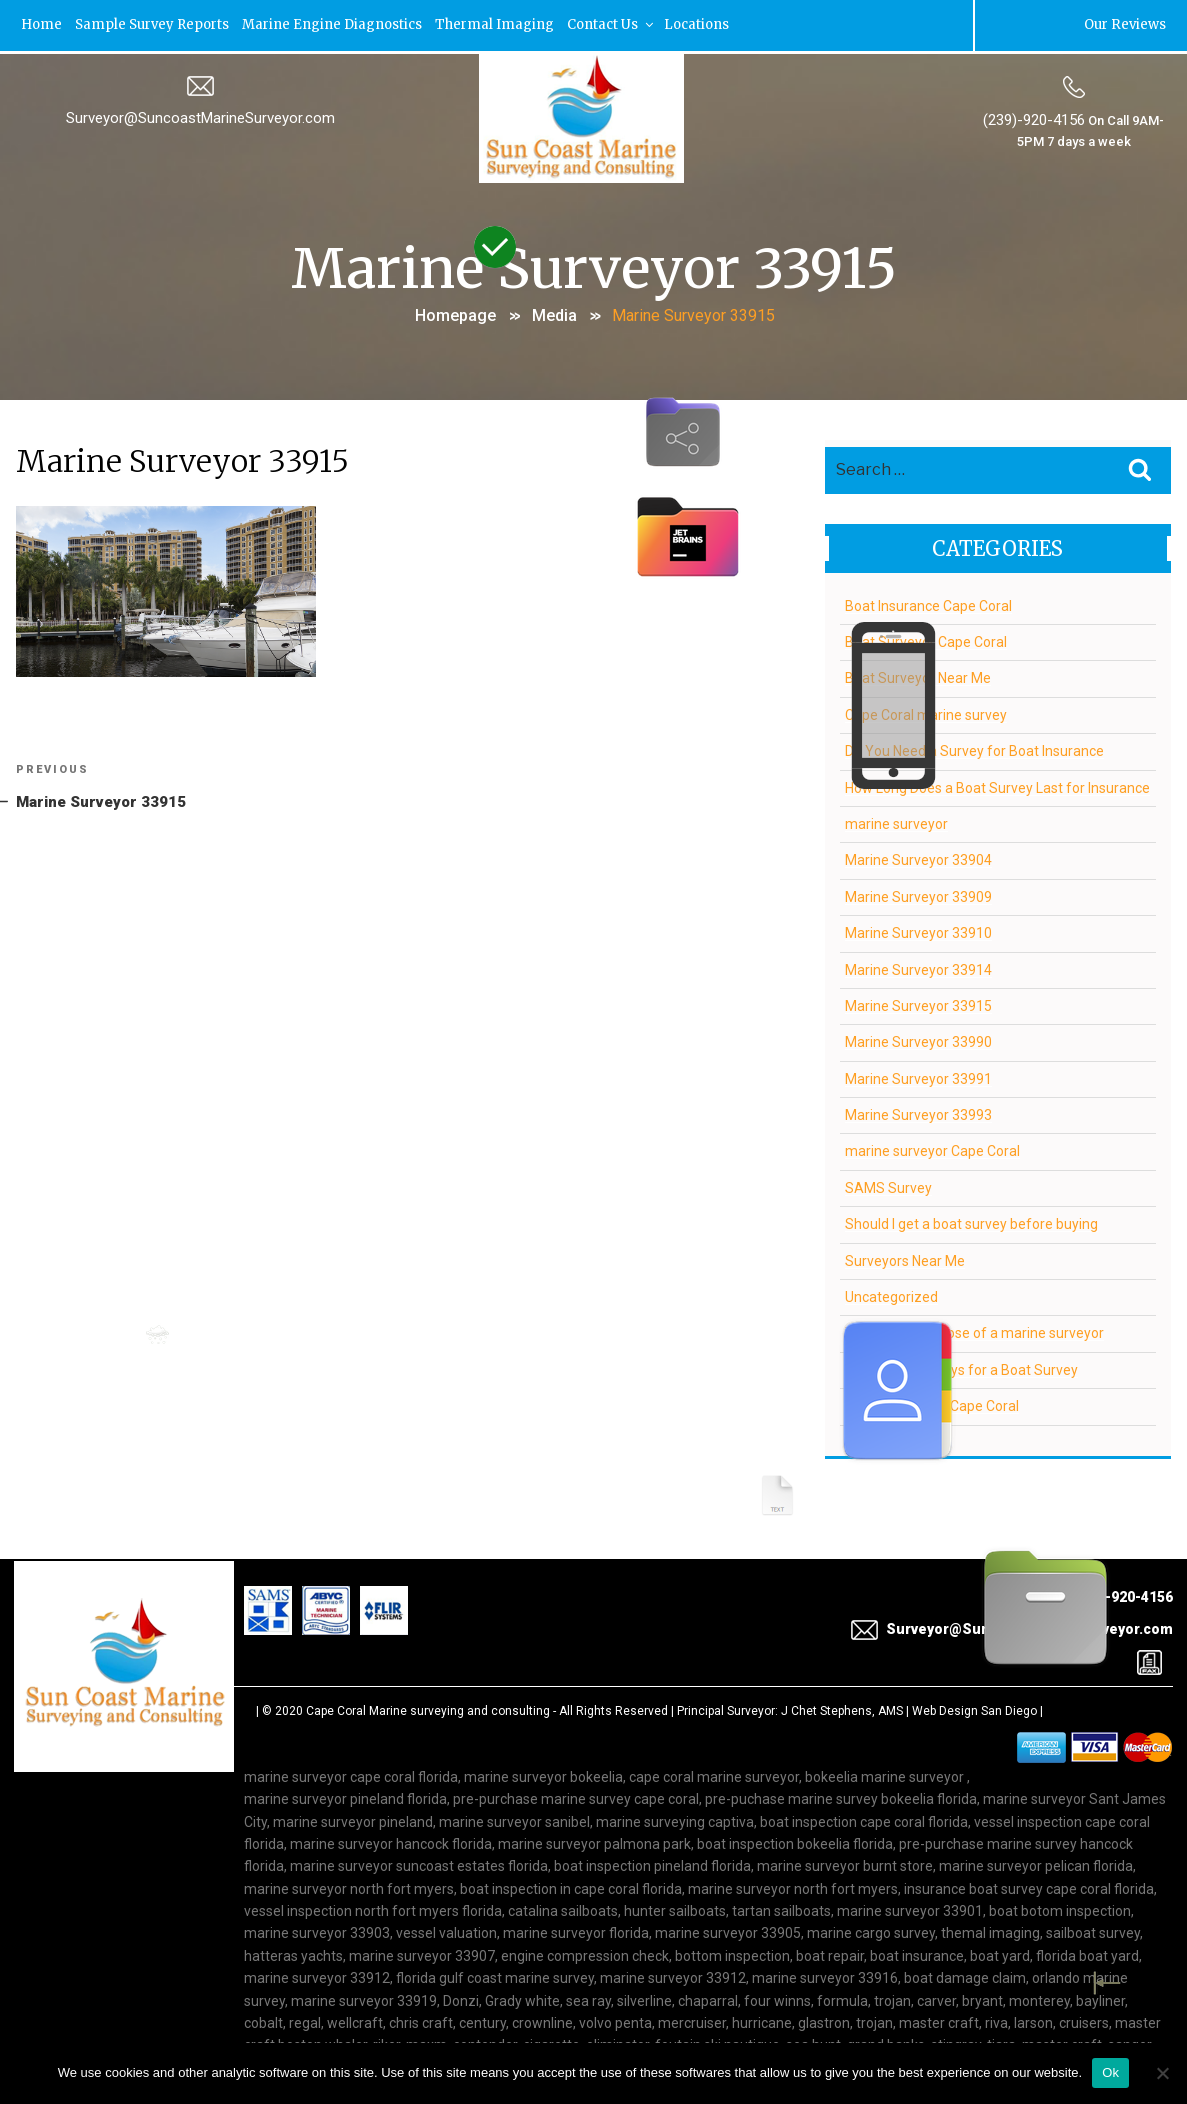  Describe the element at coordinates (495, 247) in the screenshot. I see `indicates file has been successfully synced and shared` at that location.